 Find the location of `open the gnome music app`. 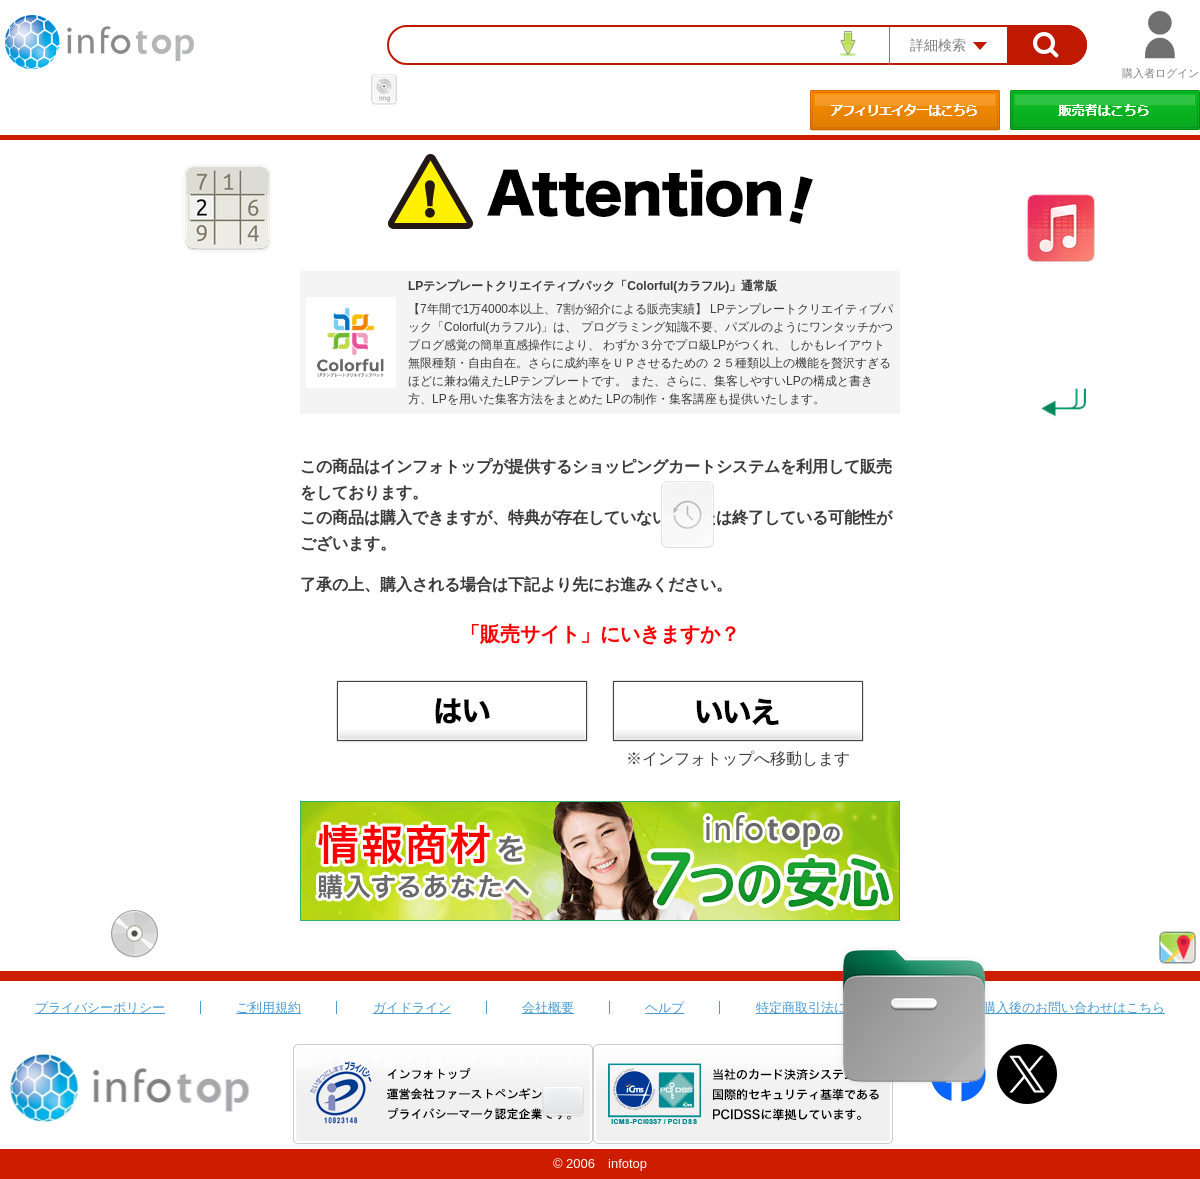

open the gnome music app is located at coordinates (1061, 228).